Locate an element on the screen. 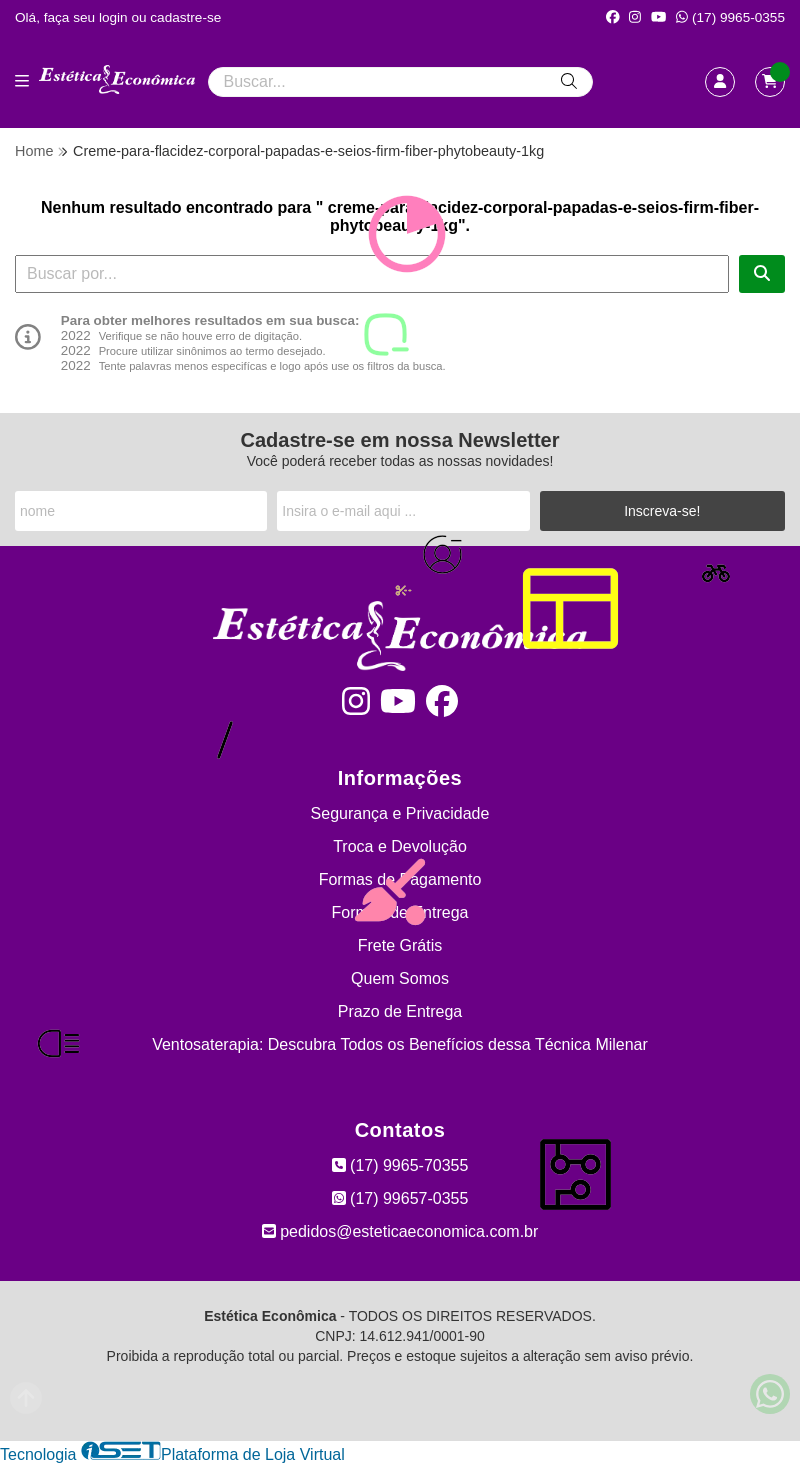 Image resolution: width=800 pixels, height=1464 pixels. toggle vehicle headlights on/off is located at coordinates (58, 1043).